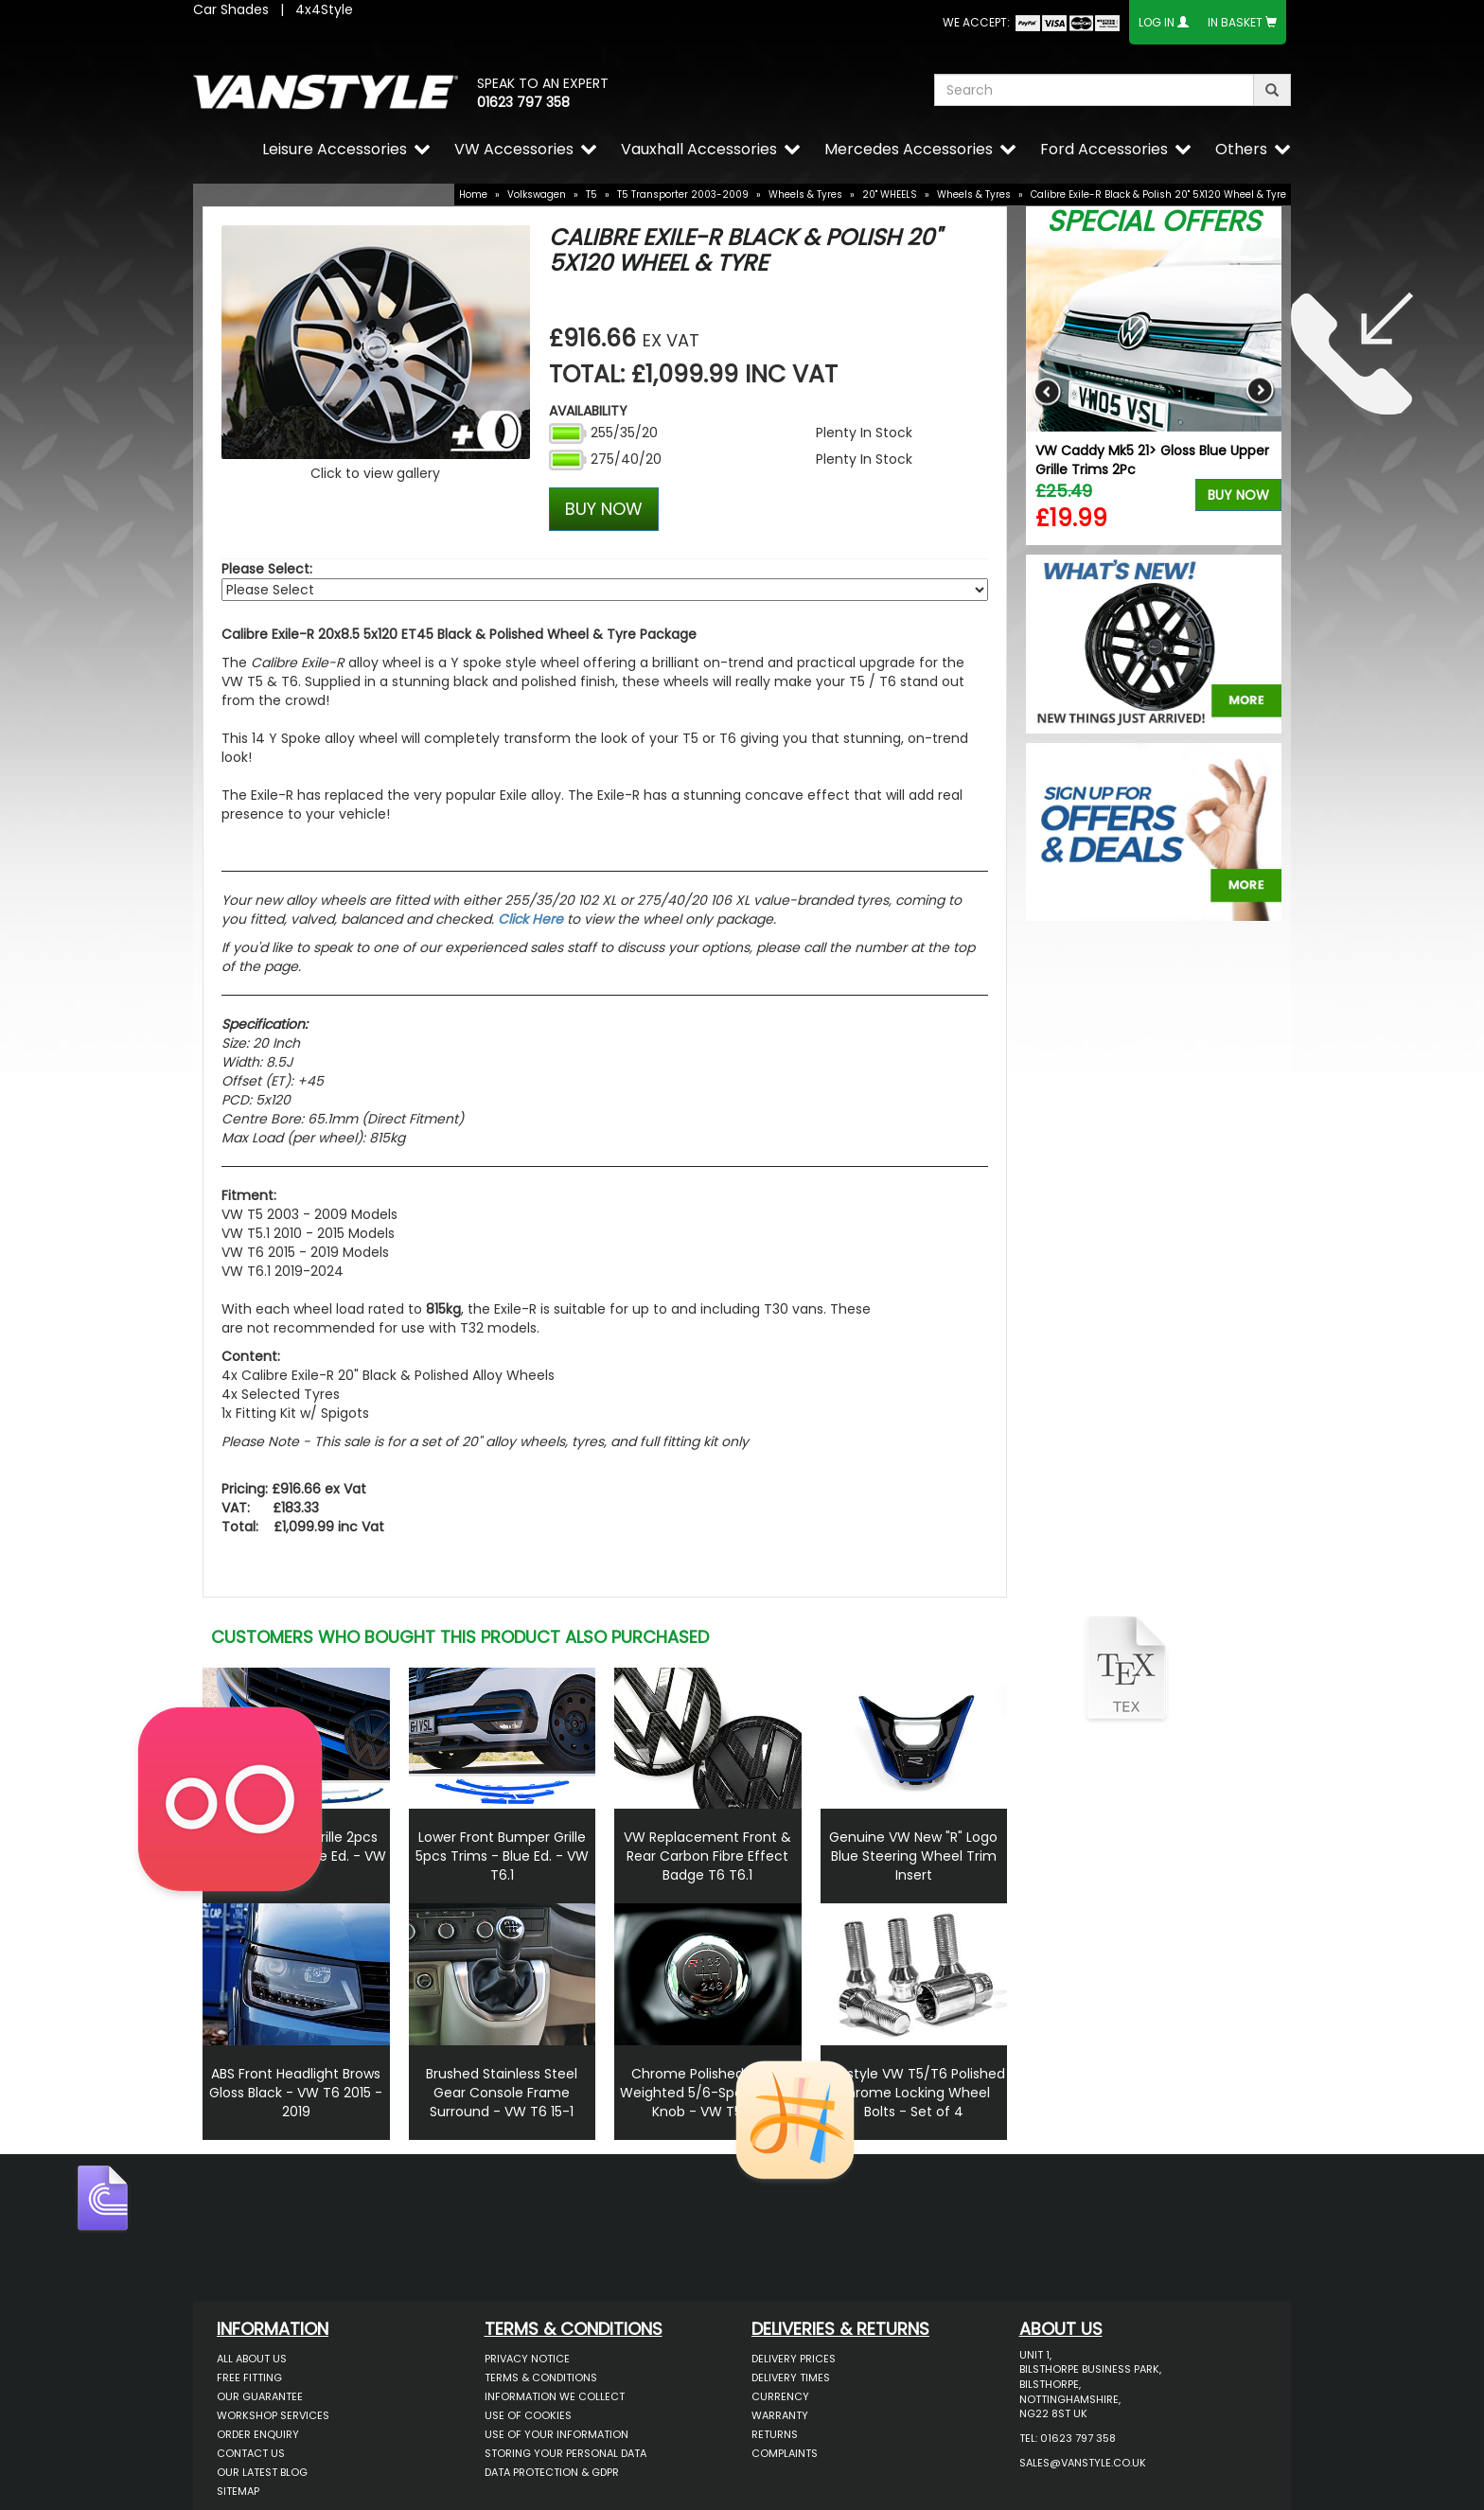  What do you see at coordinates (102, 2199) in the screenshot?
I see `a bittorrent torrent file` at bounding box center [102, 2199].